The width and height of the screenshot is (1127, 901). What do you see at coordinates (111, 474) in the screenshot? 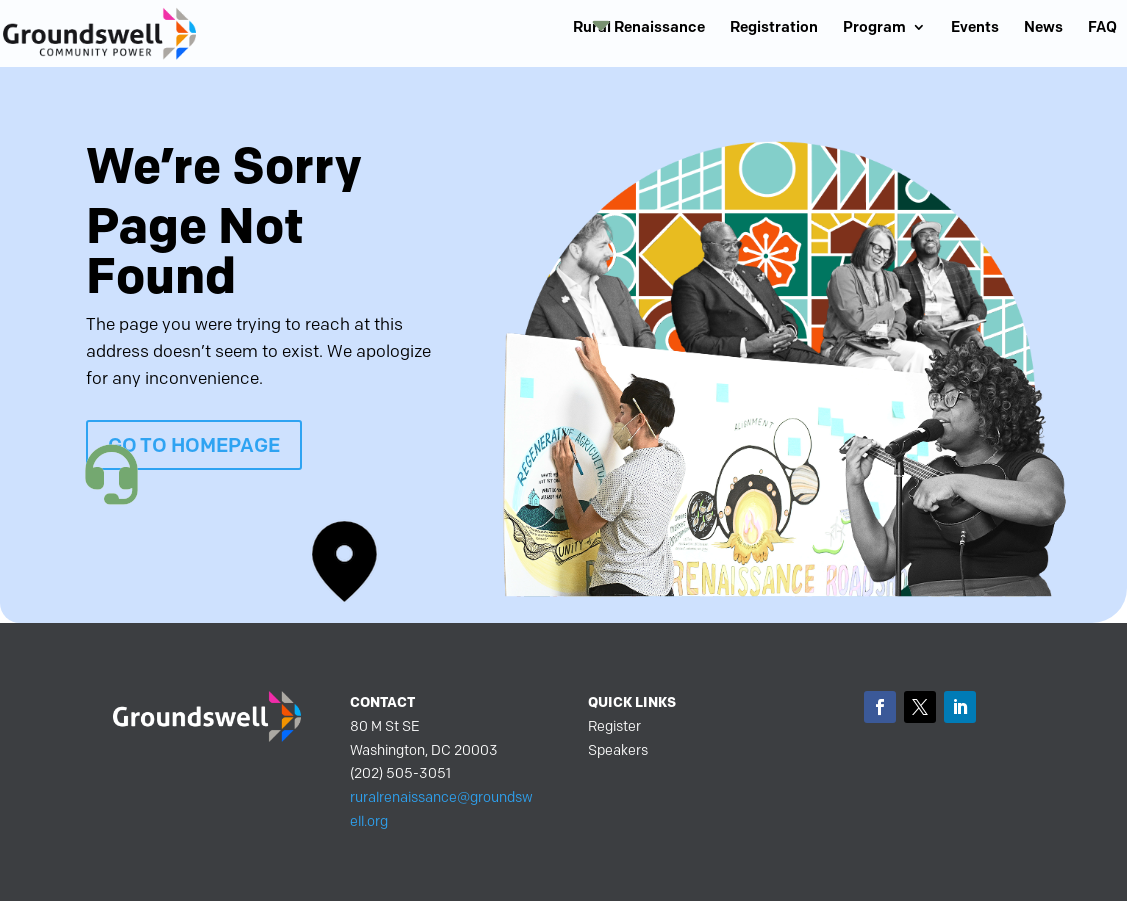
I see `contact customer support` at bounding box center [111, 474].